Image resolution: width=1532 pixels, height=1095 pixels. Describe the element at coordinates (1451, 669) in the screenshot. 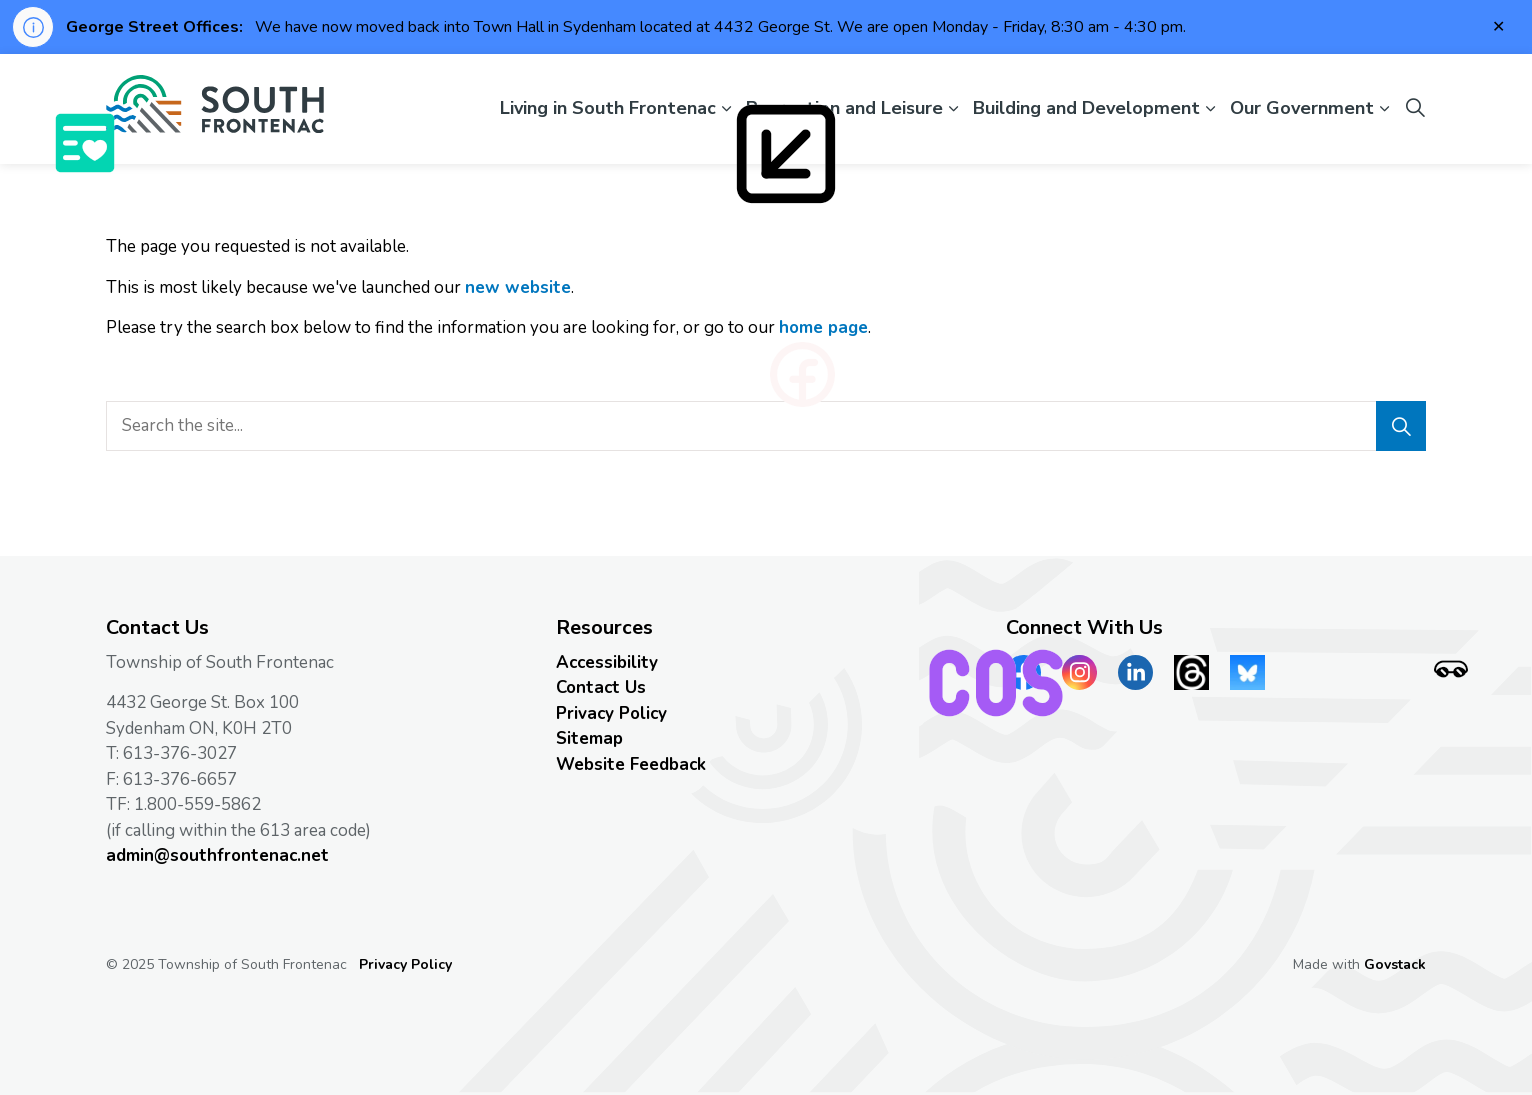

I see `access virtual reality or immersive mode` at that location.